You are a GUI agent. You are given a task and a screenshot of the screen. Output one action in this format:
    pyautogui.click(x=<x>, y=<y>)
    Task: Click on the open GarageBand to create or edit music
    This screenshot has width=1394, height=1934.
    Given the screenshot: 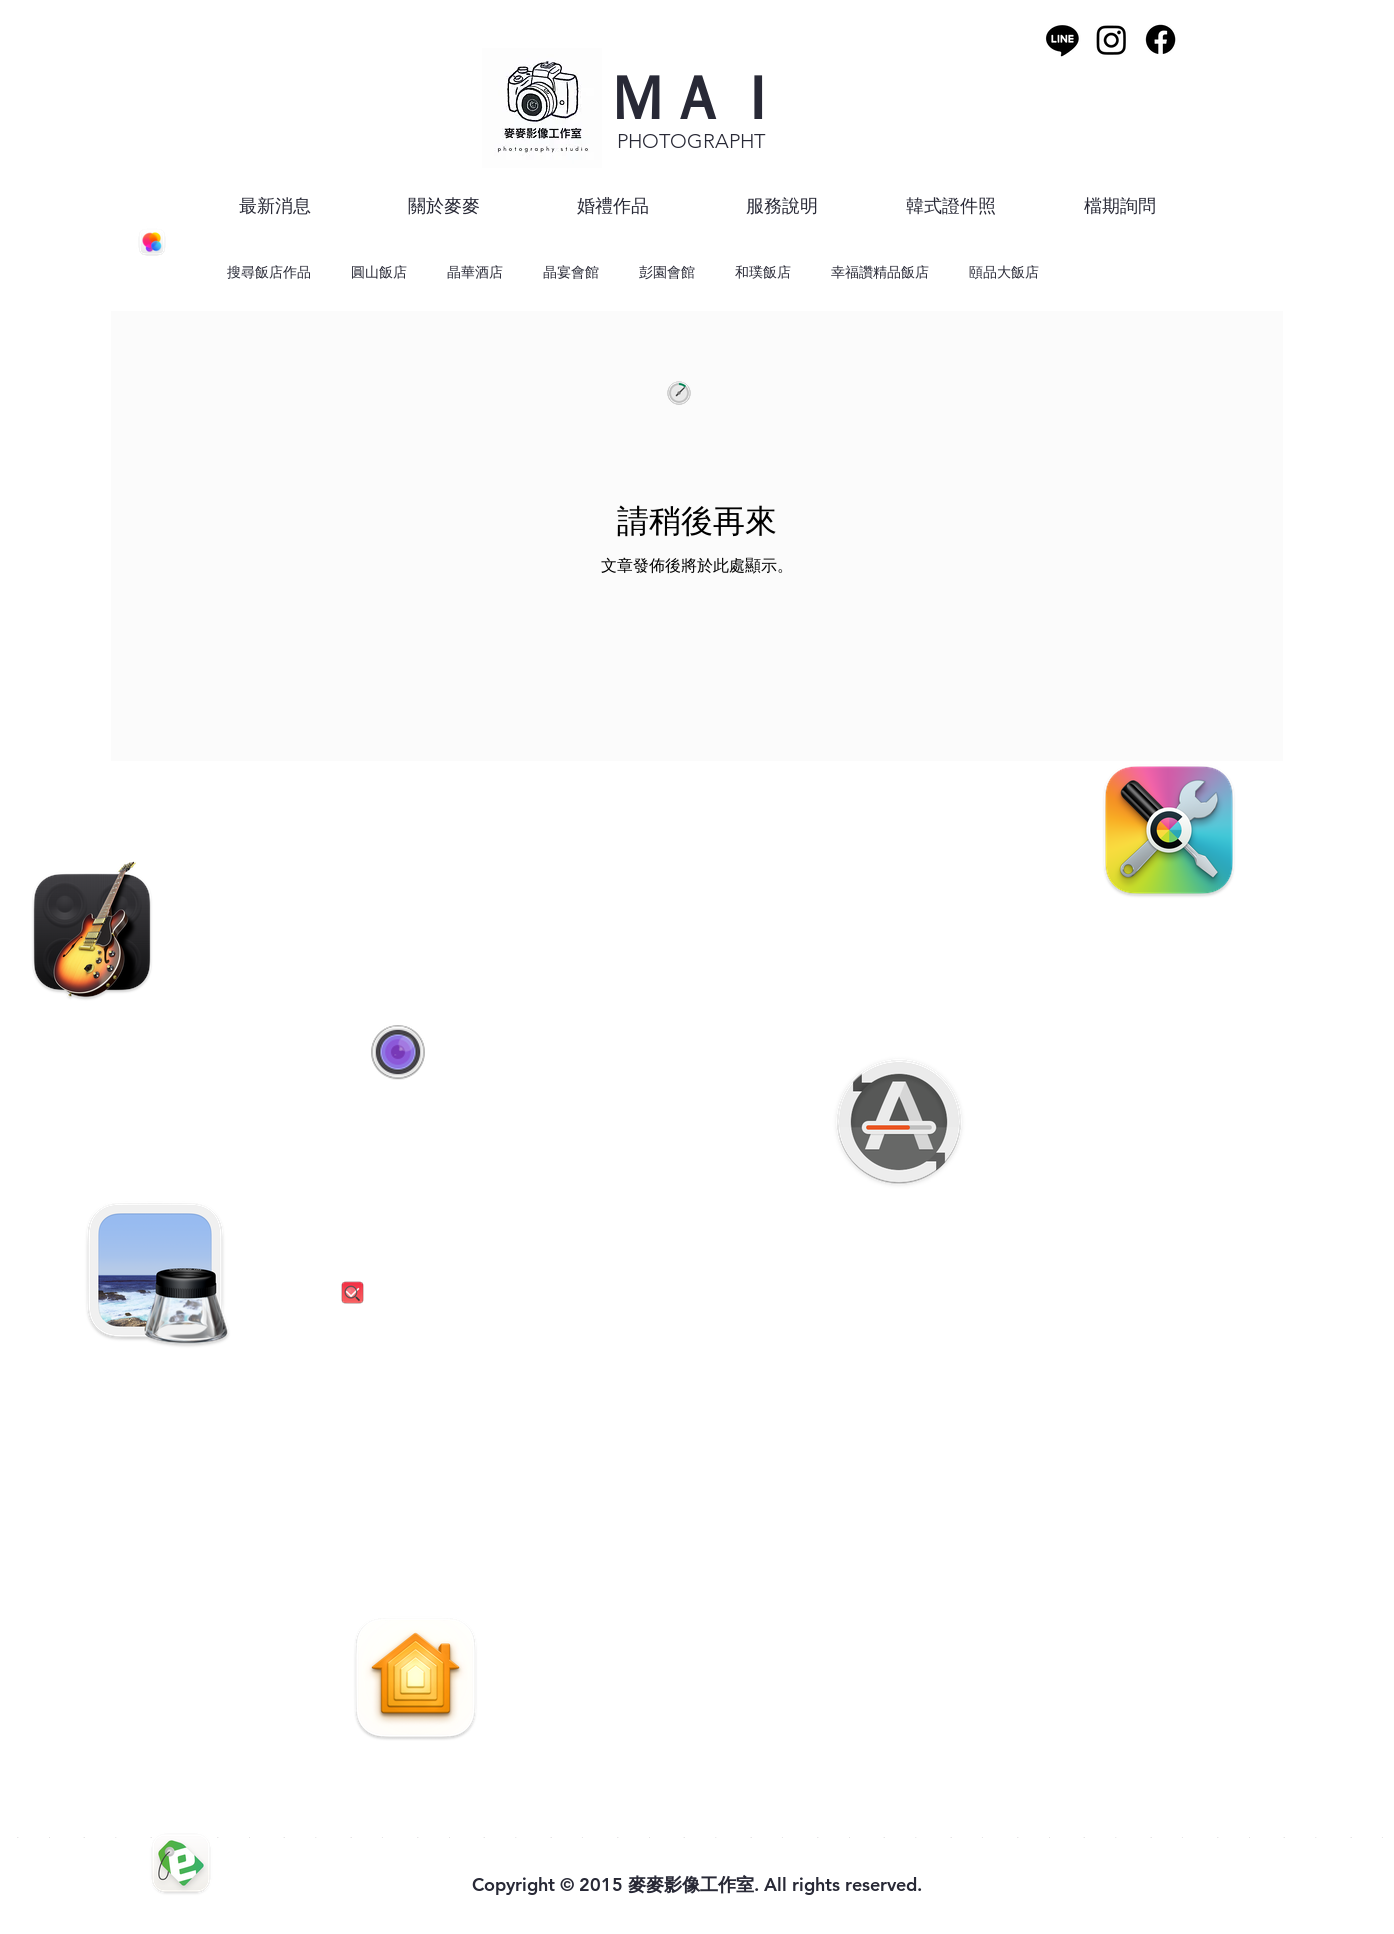 What is the action you would take?
    pyautogui.click(x=92, y=932)
    